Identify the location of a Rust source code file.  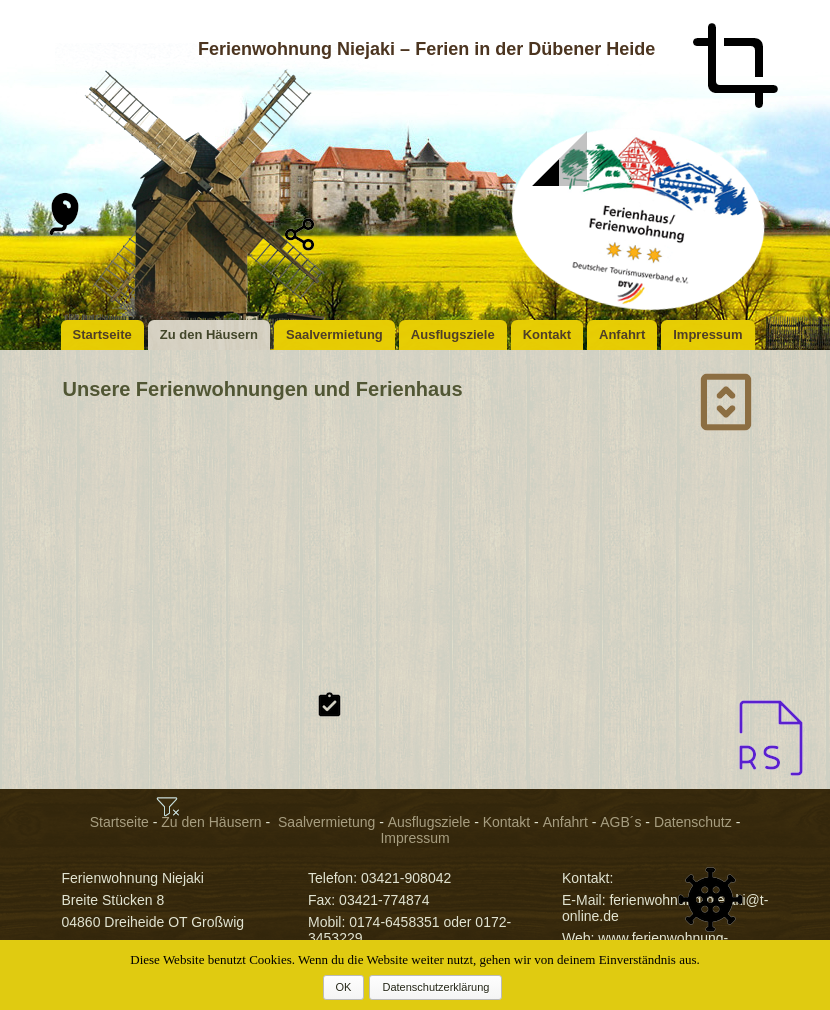
(771, 738).